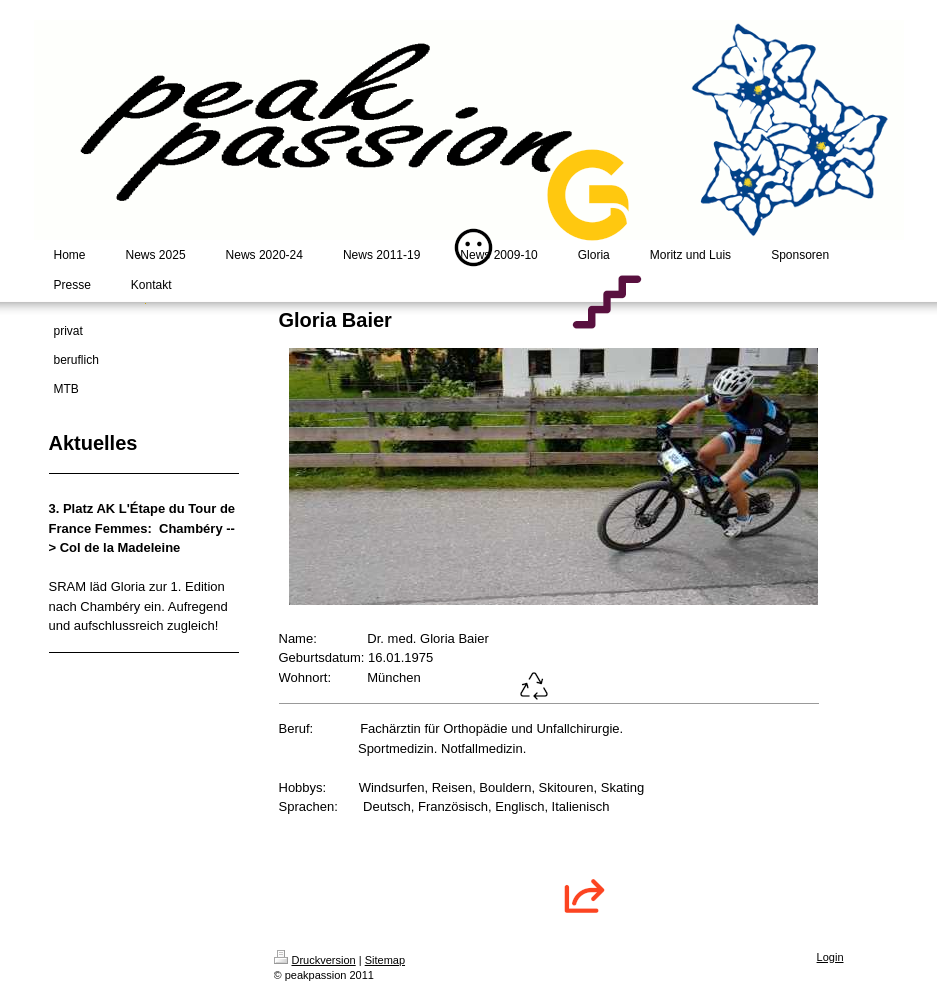 This screenshot has height=993, width=937. What do you see at coordinates (534, 686) in the screenshot?
I see `indicates recyclable item or material` at bounding box center [534, 686].